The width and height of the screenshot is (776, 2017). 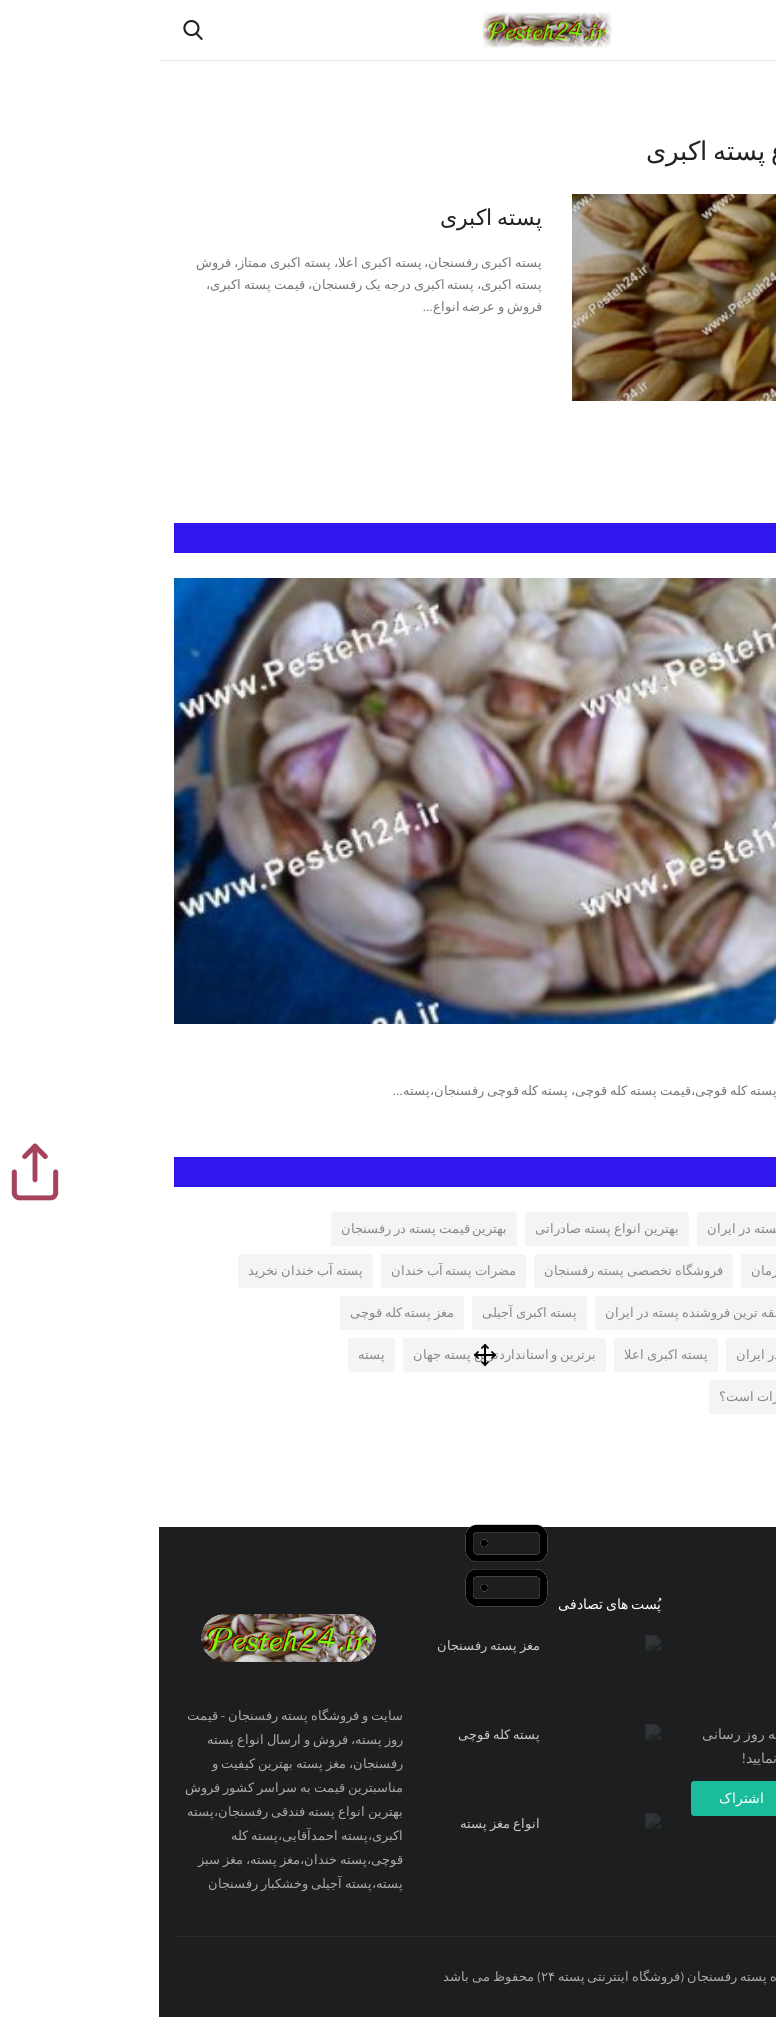 What do you see at coordinates (506, 1565) in the screenshot?
I see `access server settings or status` at bounding box center [506, 1565].